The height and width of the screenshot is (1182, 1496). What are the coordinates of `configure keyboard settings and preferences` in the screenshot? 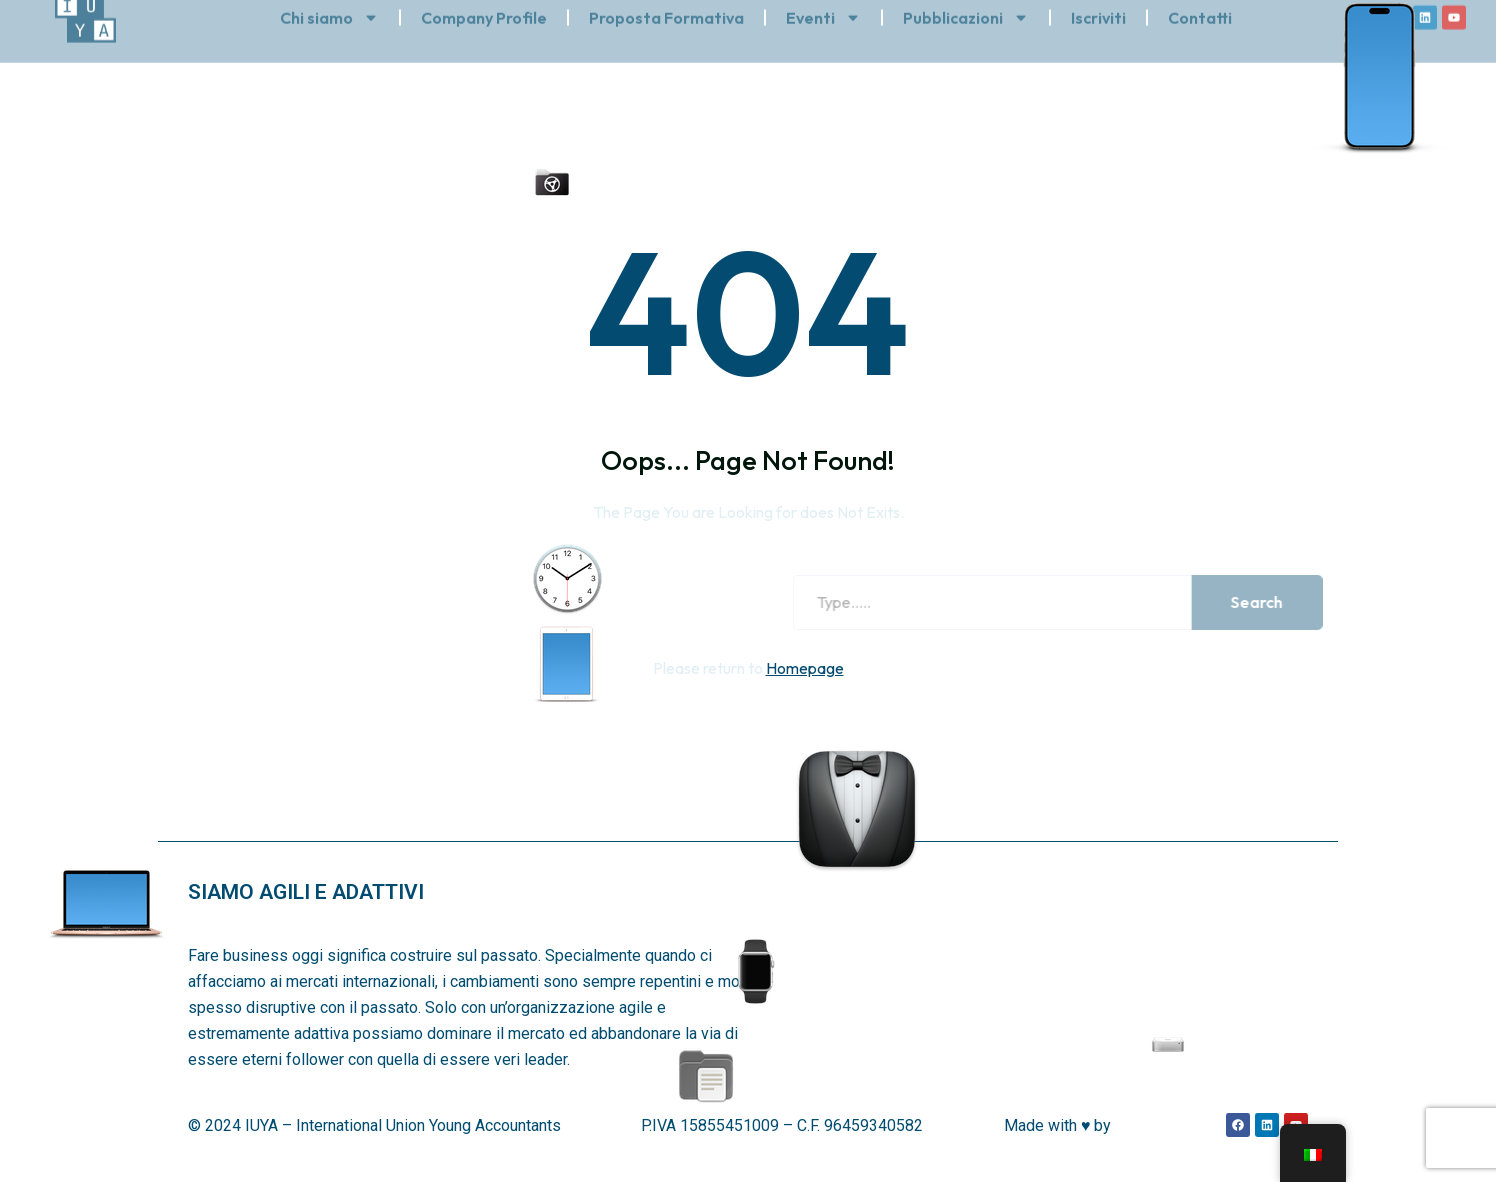 It's located at (857, 809).